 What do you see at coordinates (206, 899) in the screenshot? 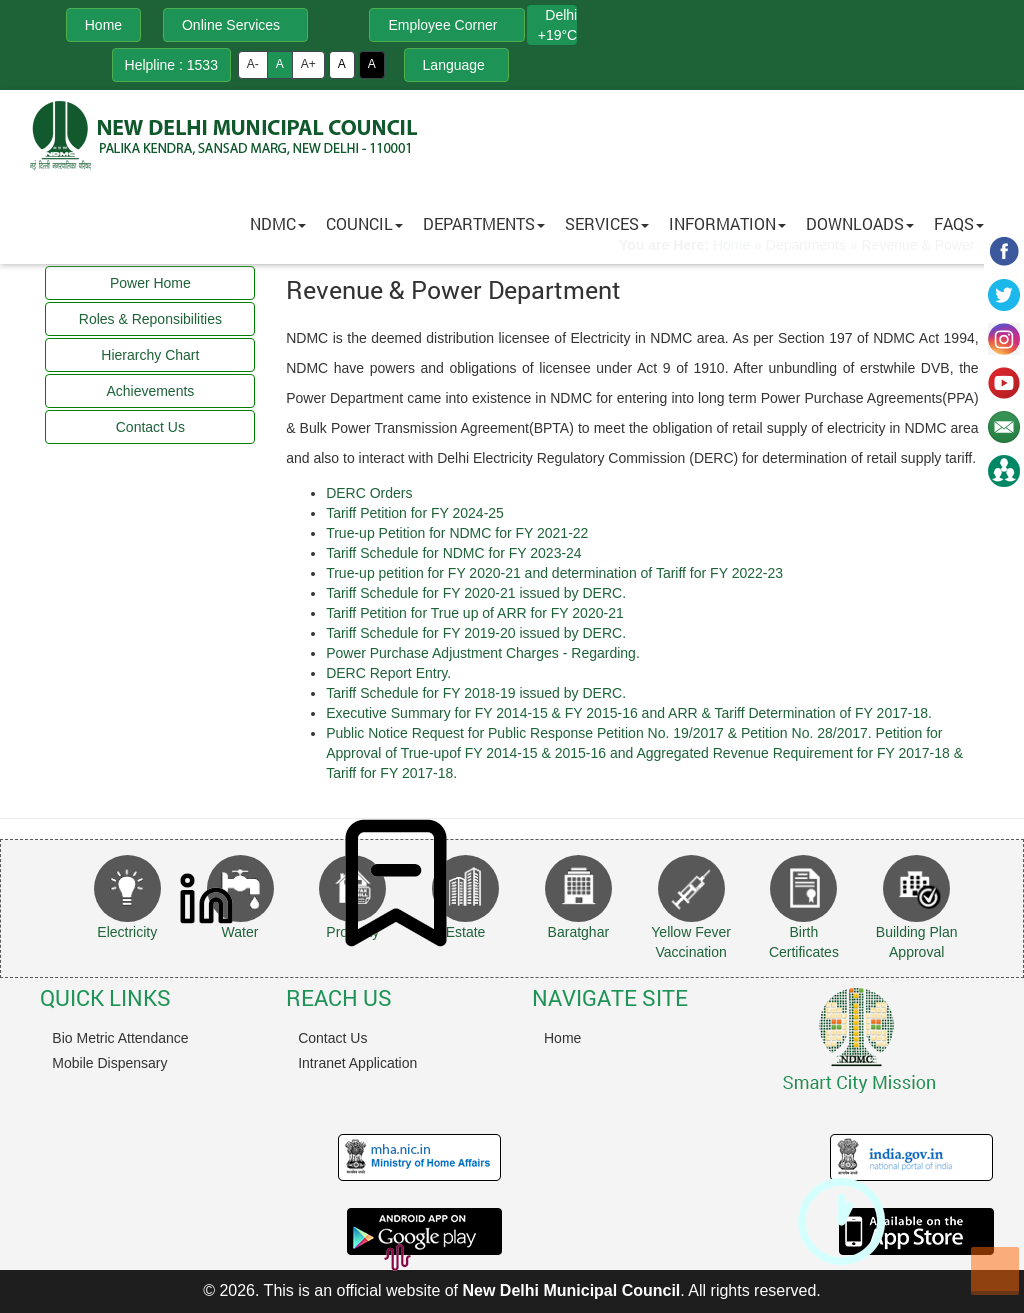
I see `connect to LinkedIn` at bounding box center [206, 899].